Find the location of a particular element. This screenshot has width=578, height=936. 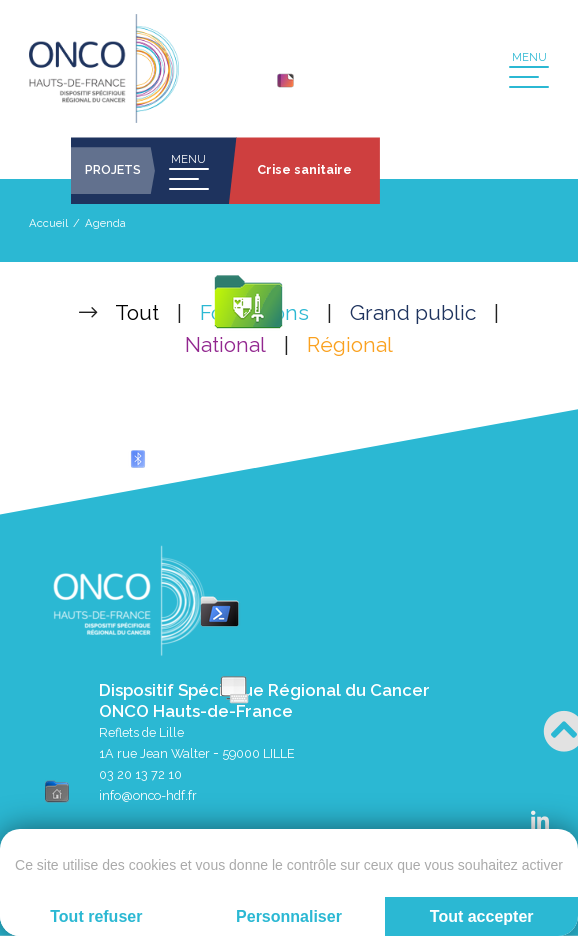

open bluetooth settings is located at coordinates (138, 459).